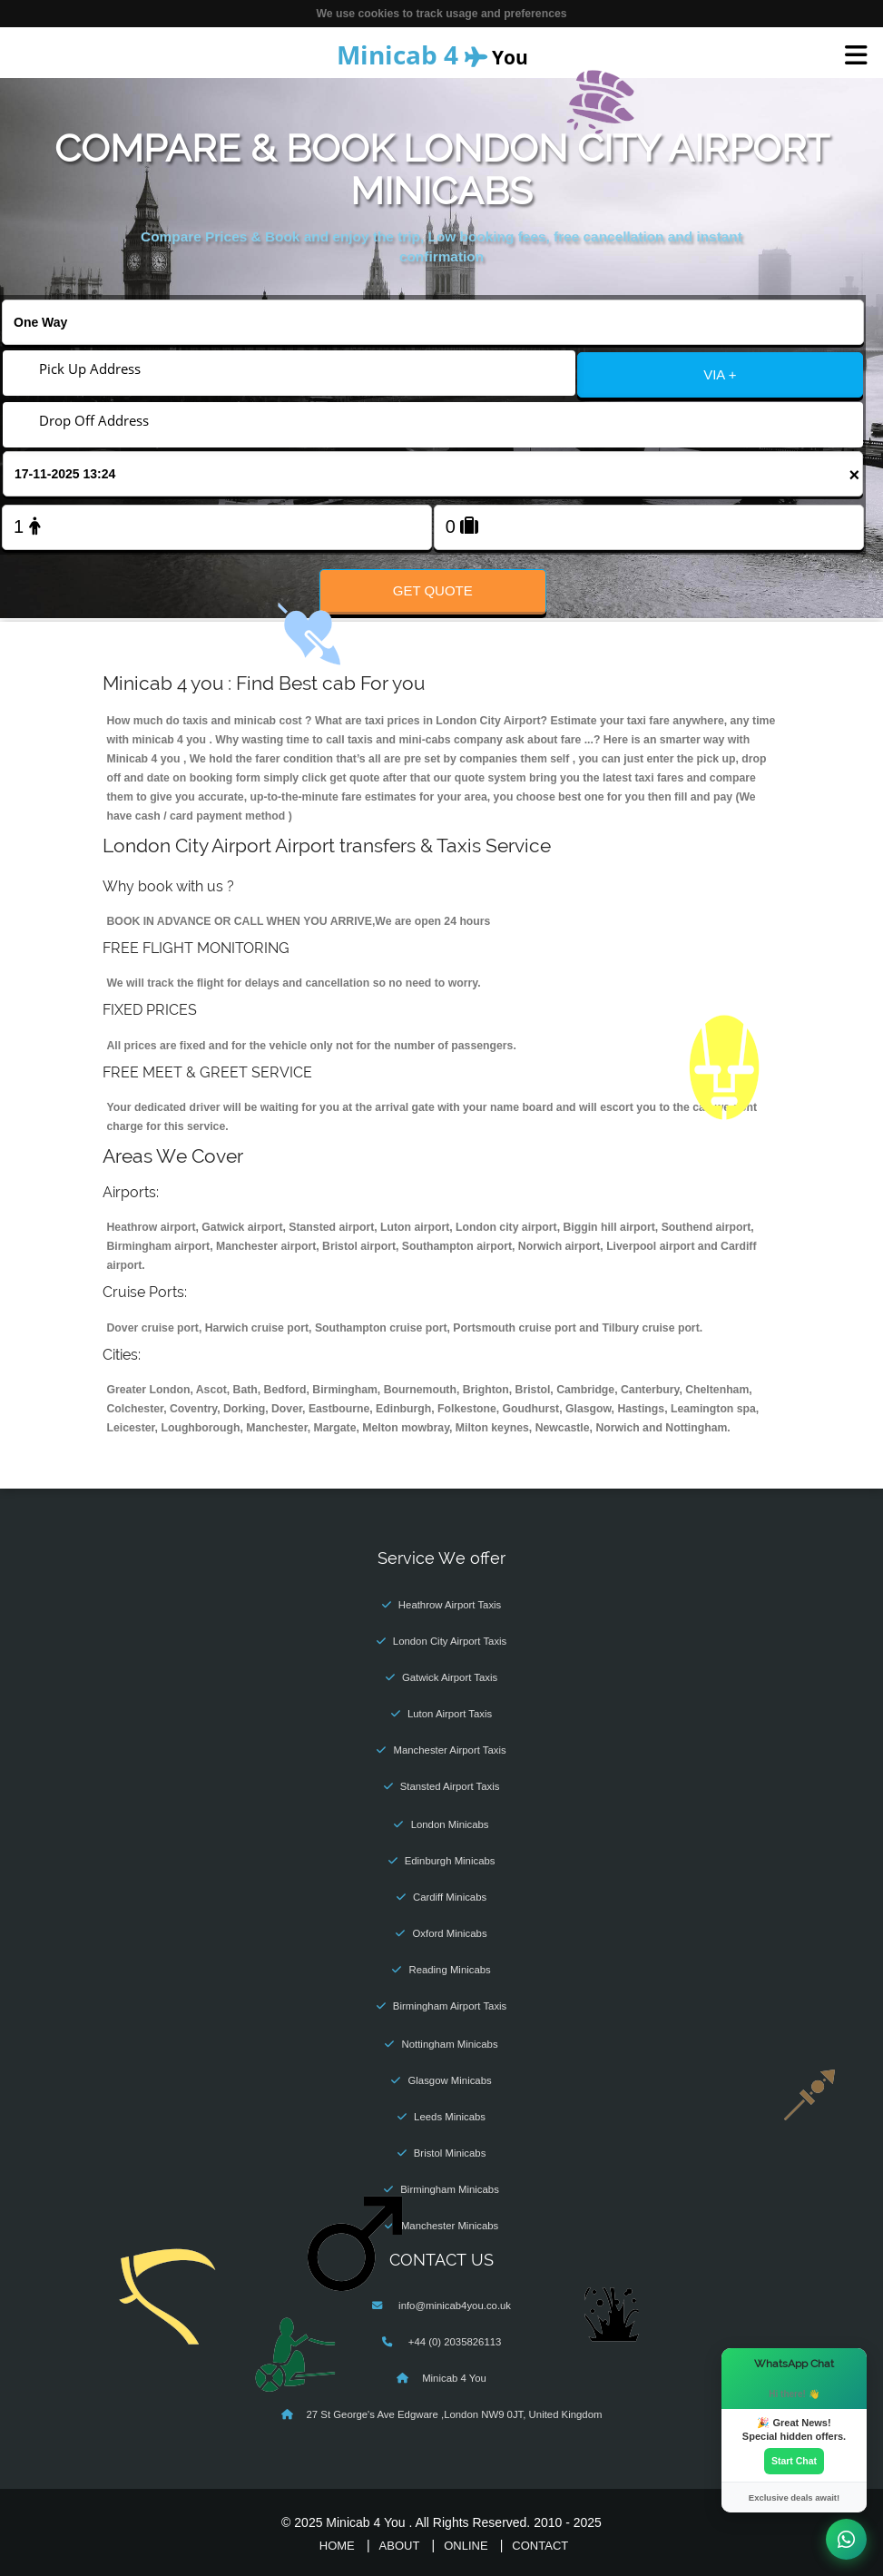  I want to click on equip armor or mask item, so click(724, 1067).